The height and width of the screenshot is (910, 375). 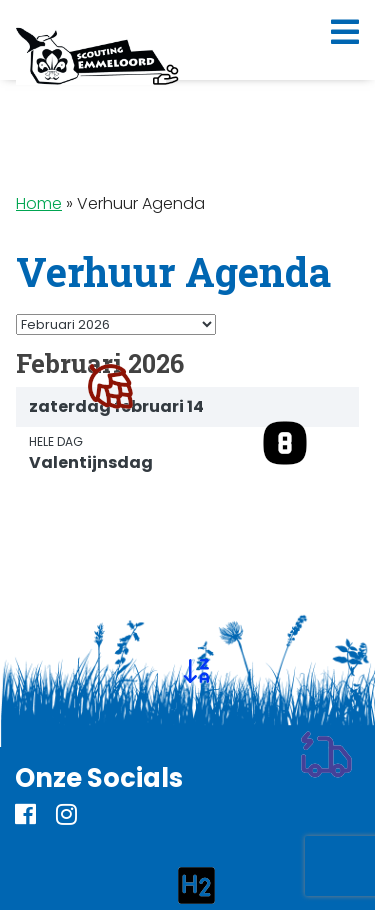 I want to click on browse or filter craft beer options, so click(x=110, y=386).